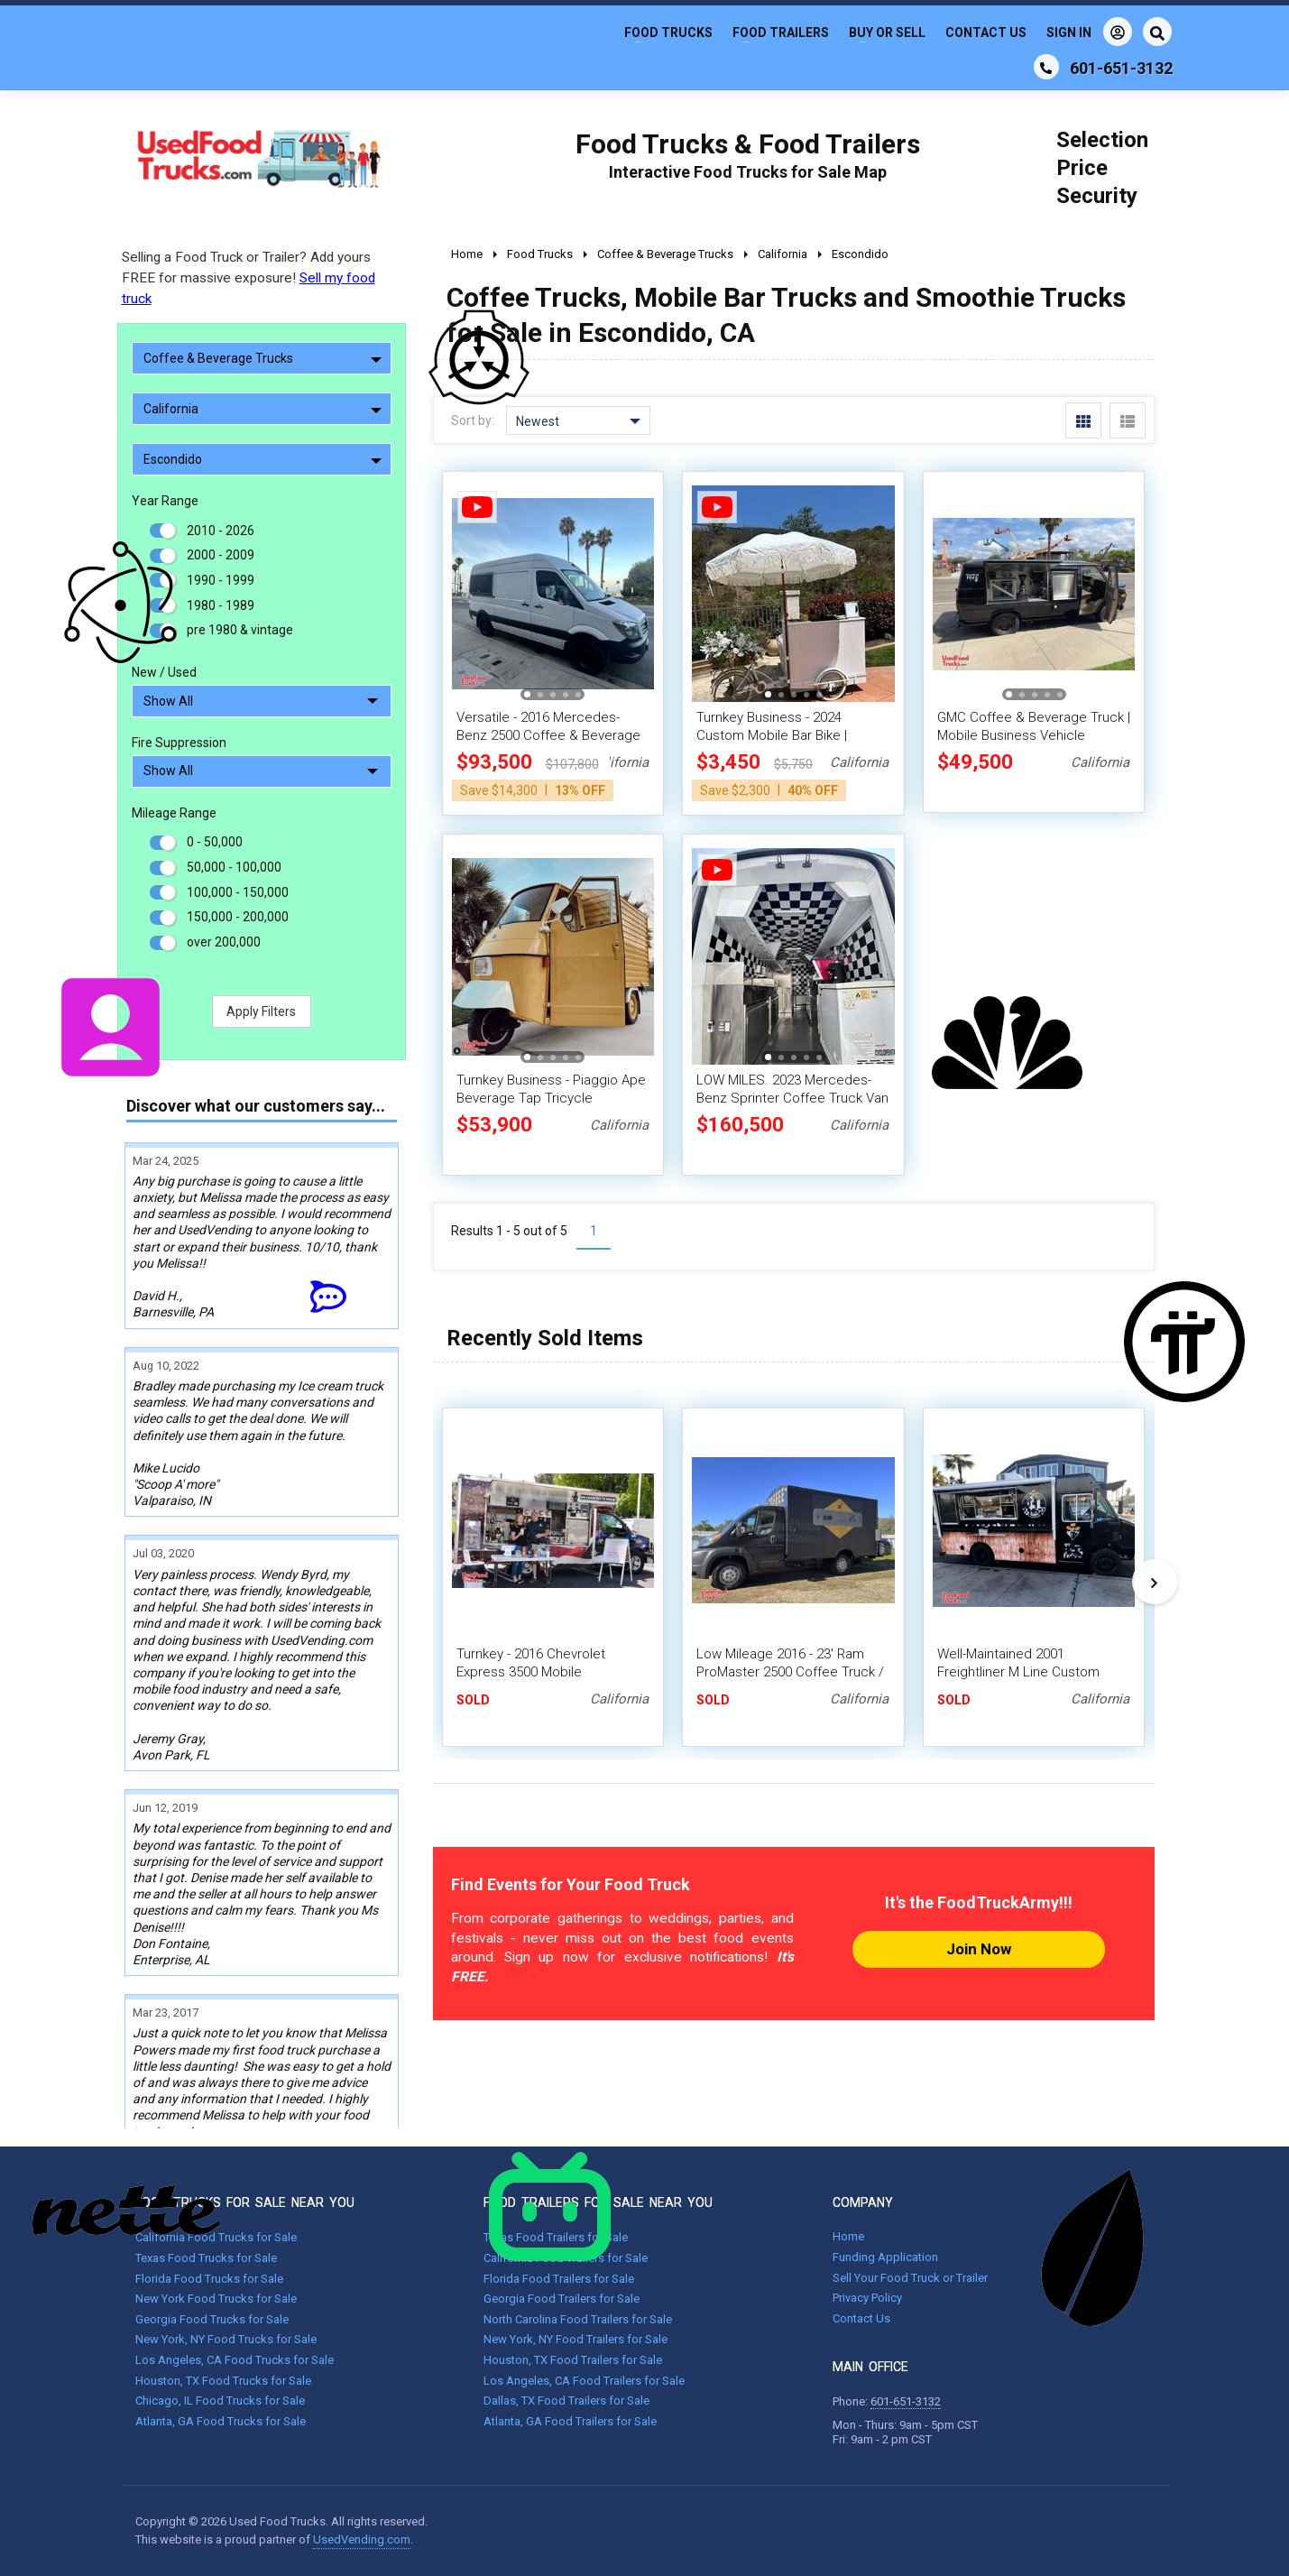  Describe the element at coordinates (125, 2210) in the screenshot. I see `nette framework logo` at that location.